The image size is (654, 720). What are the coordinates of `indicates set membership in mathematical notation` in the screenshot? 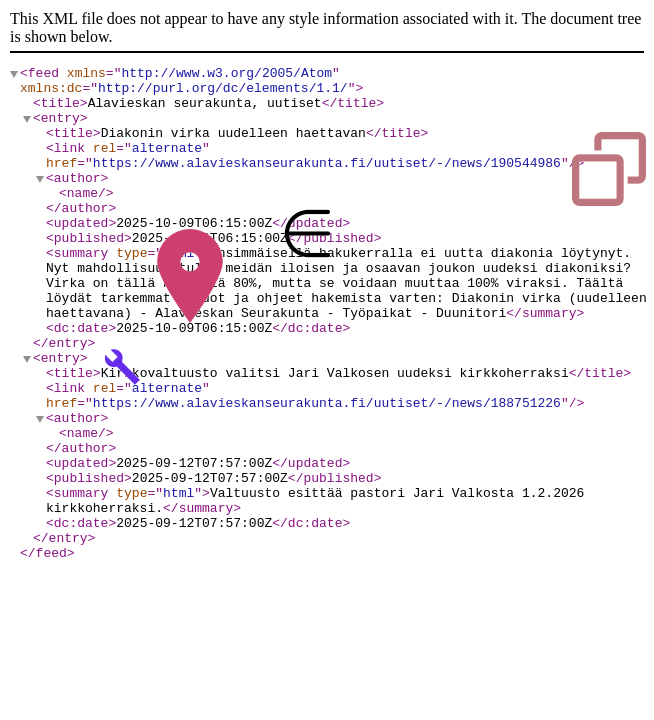 It's located at (308, 233).